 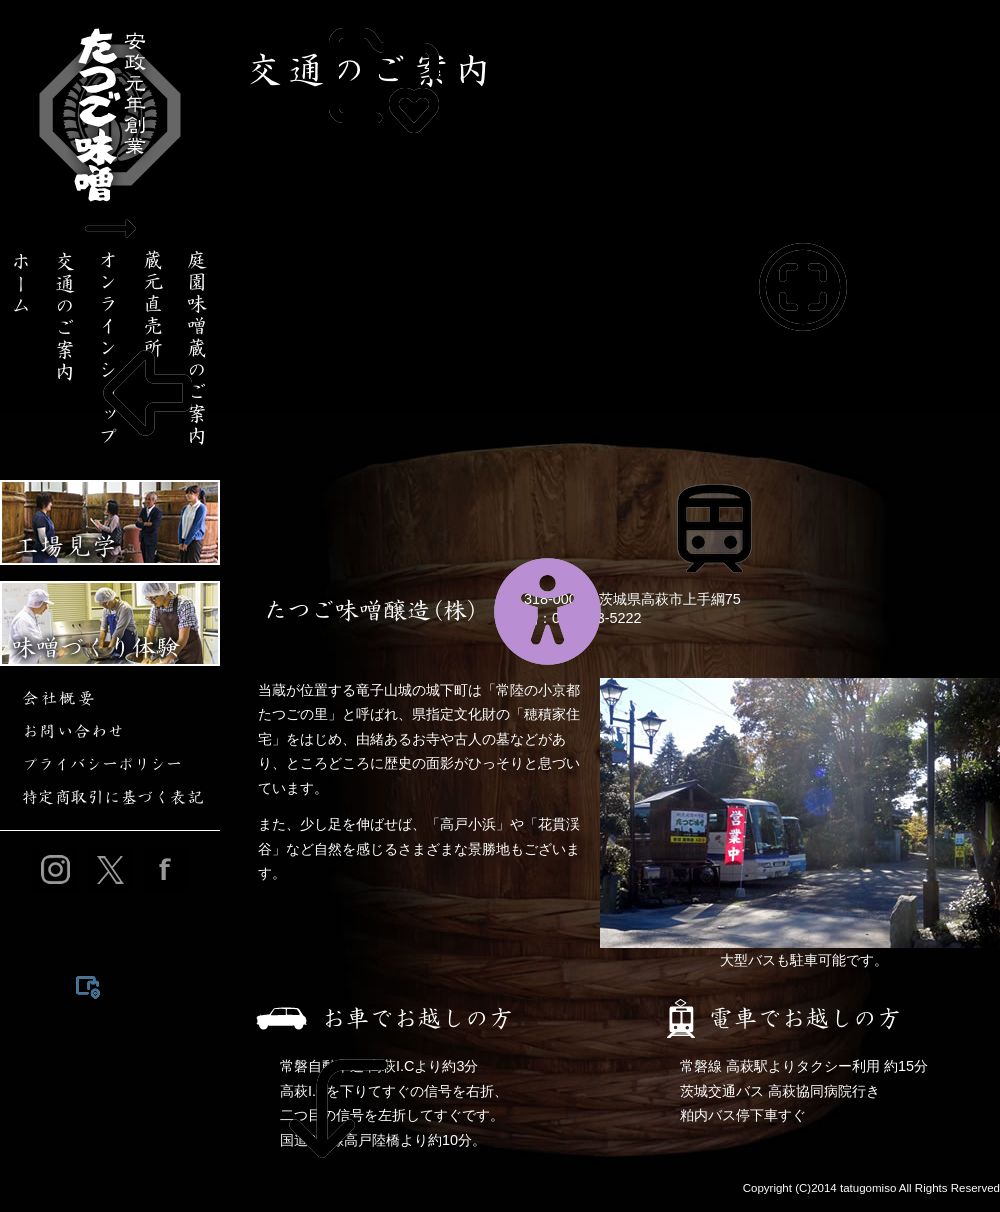 I want to click on indicates no change or stable trend, so click(x=109, y=228).